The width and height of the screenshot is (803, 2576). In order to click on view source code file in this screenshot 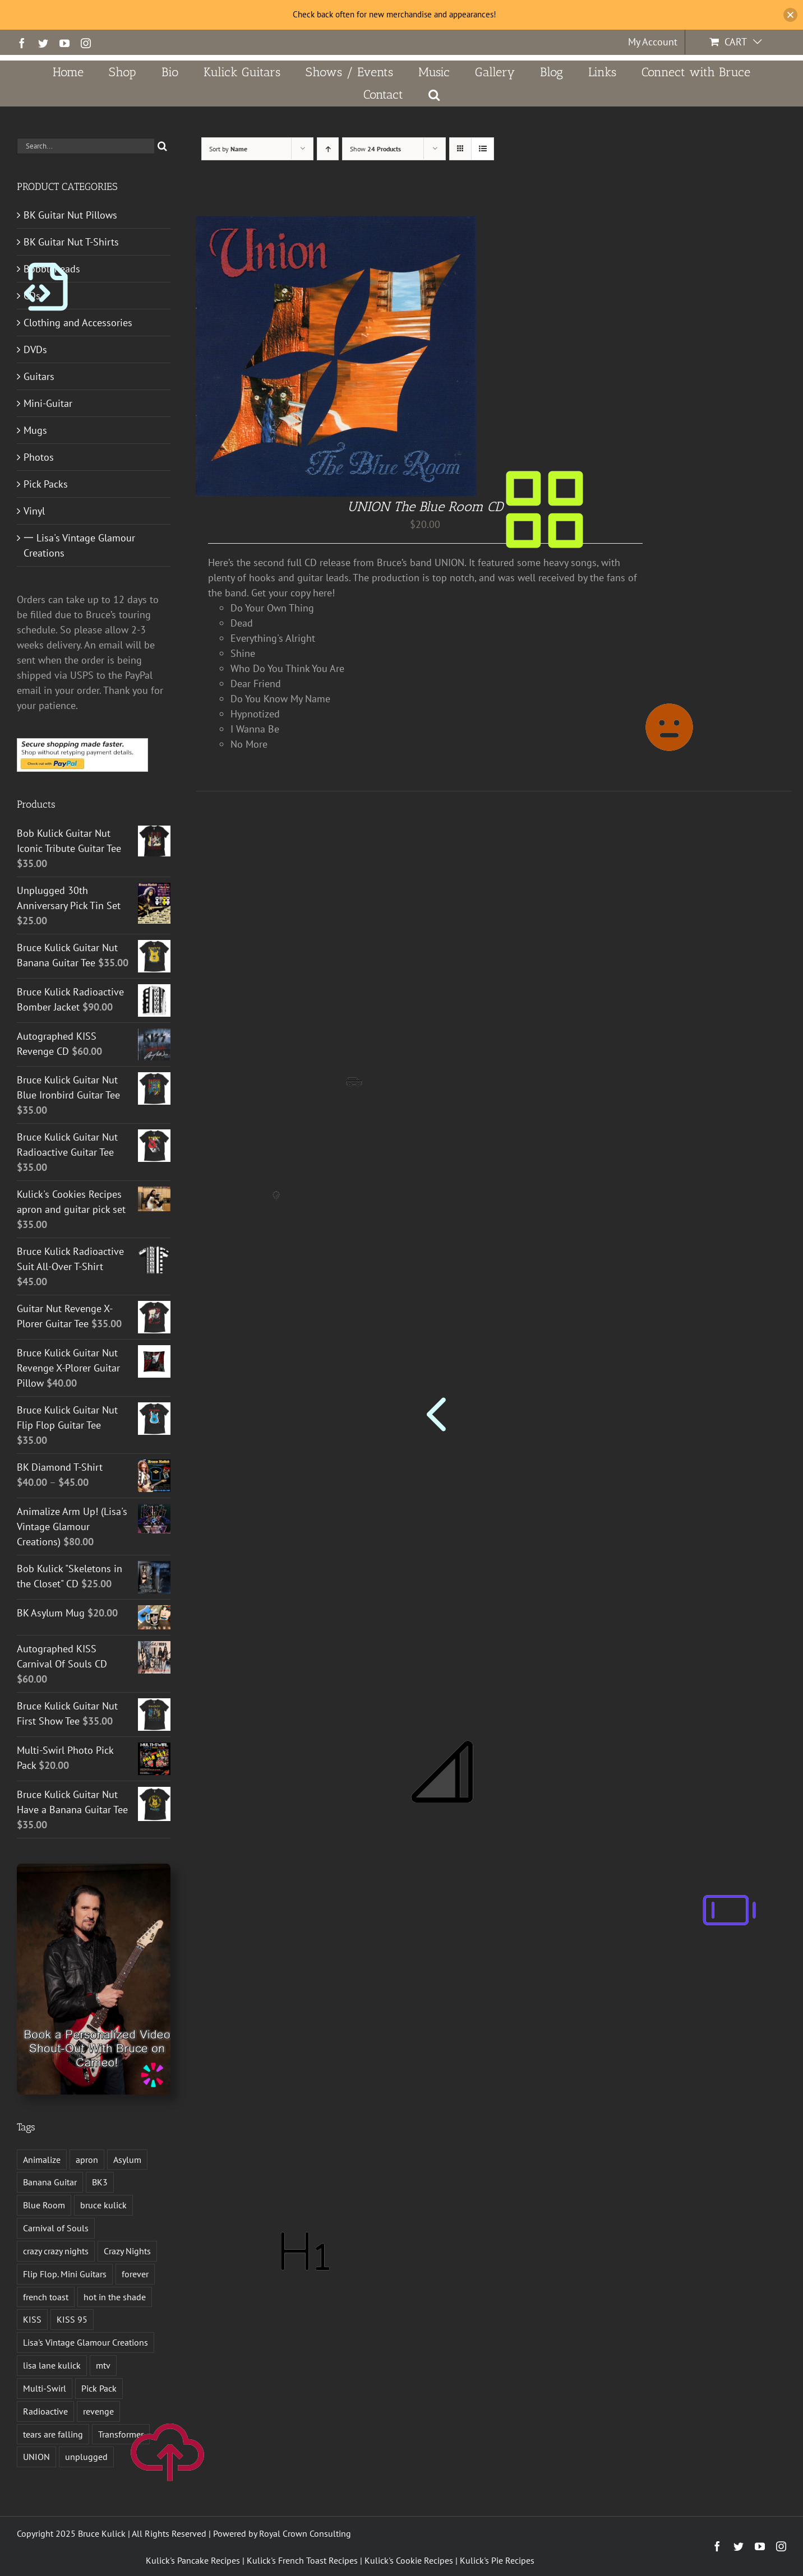, I will do `click(48, 286)`.